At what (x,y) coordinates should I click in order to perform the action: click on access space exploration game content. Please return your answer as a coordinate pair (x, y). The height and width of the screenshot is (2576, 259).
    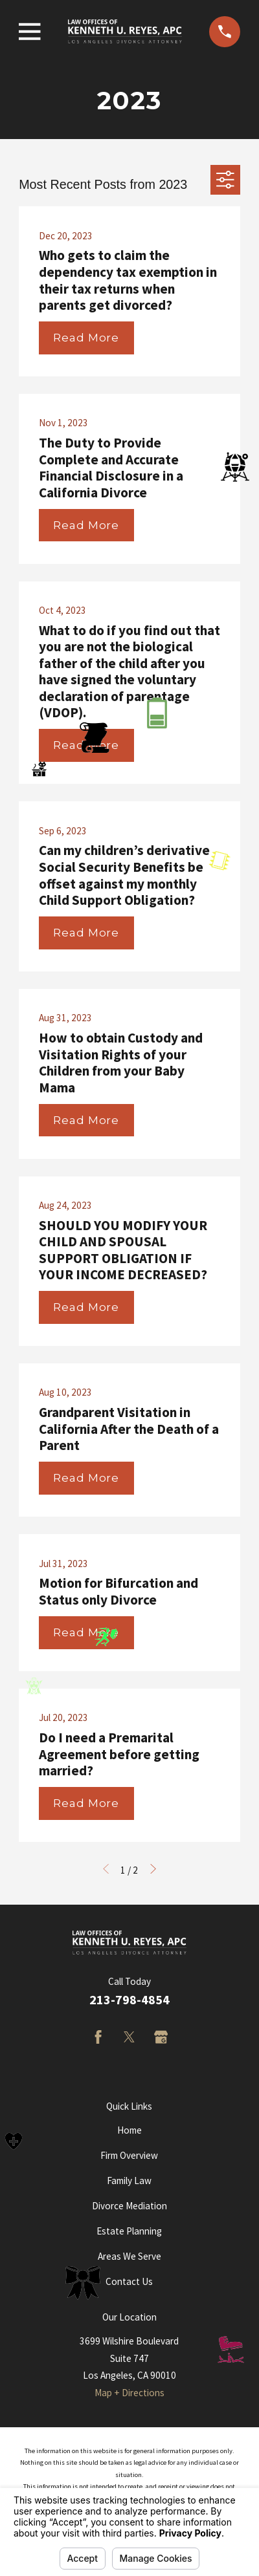
    Looking at the image, I should click on (235, 467).